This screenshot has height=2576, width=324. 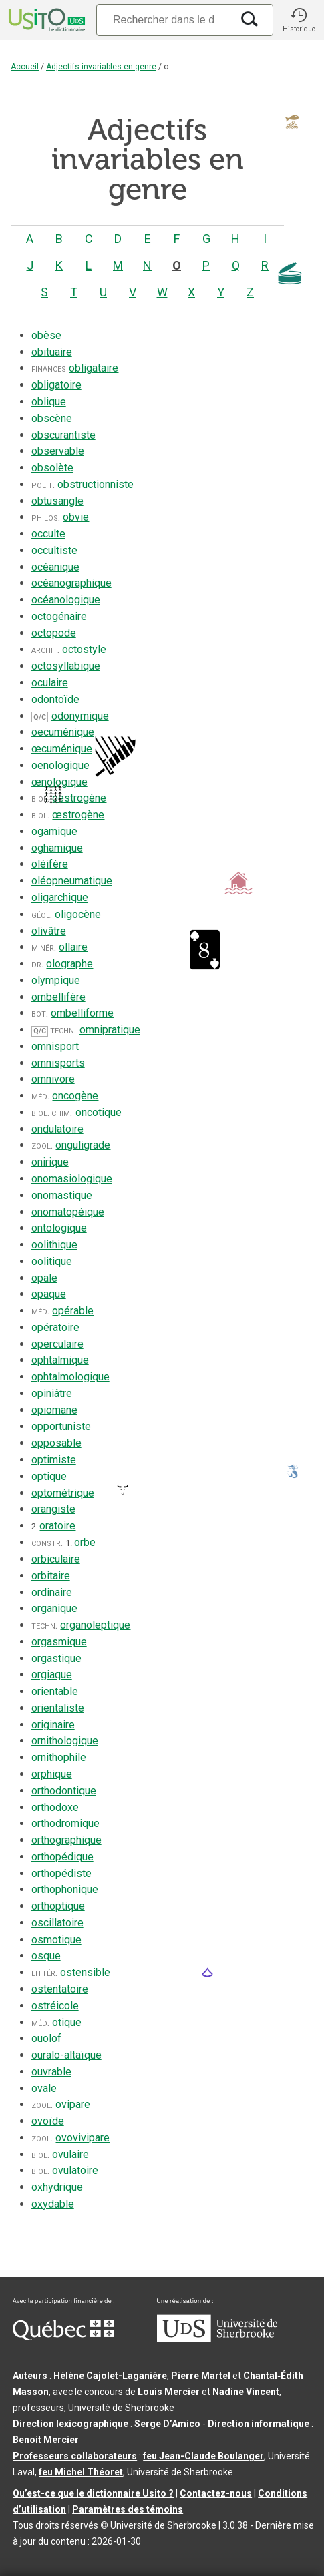 I want to click on indicates a group or team of players, so click(x=53, y=794).